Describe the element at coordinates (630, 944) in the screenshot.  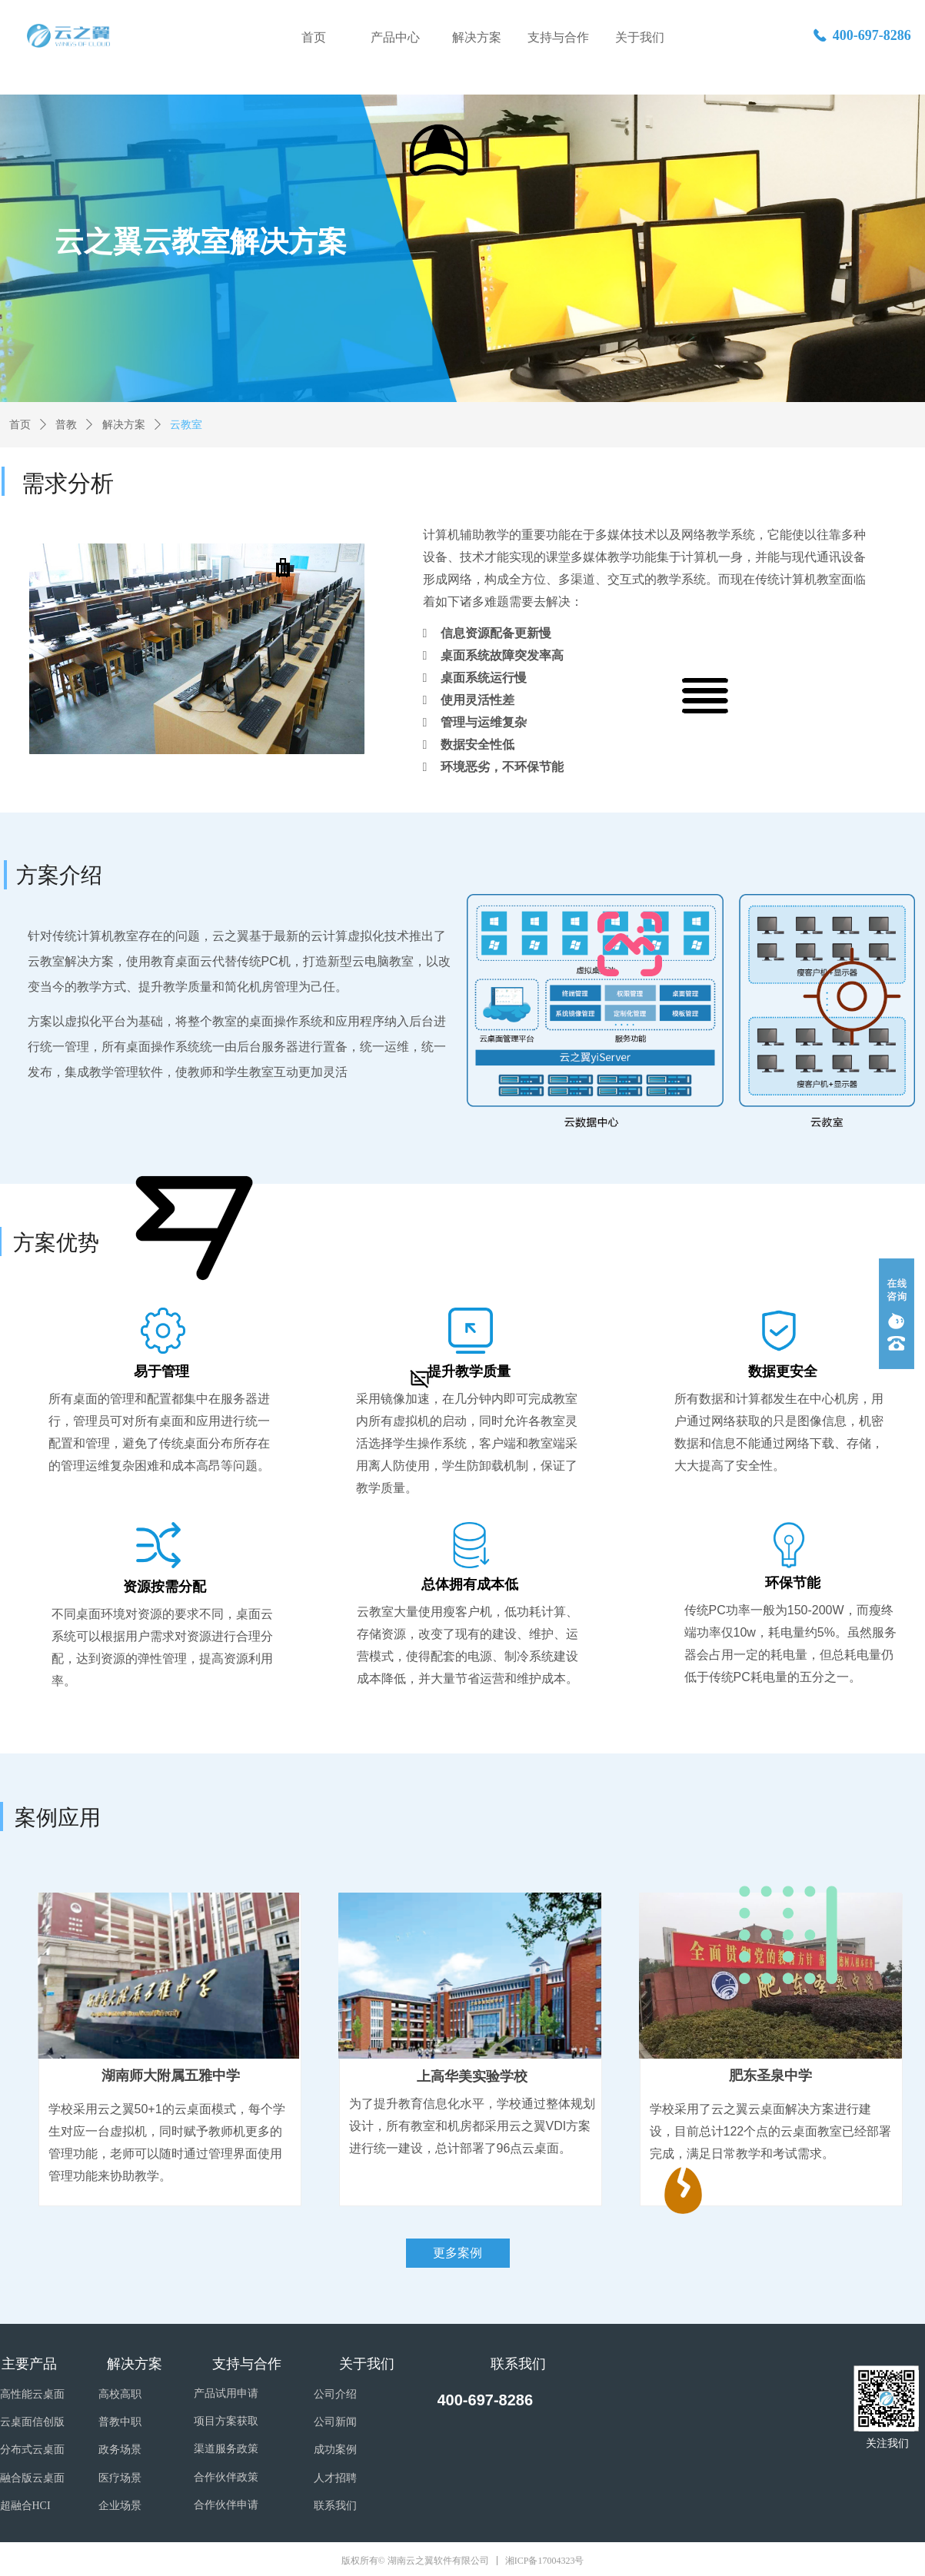
I see `scan or digitize a photo` at that location.